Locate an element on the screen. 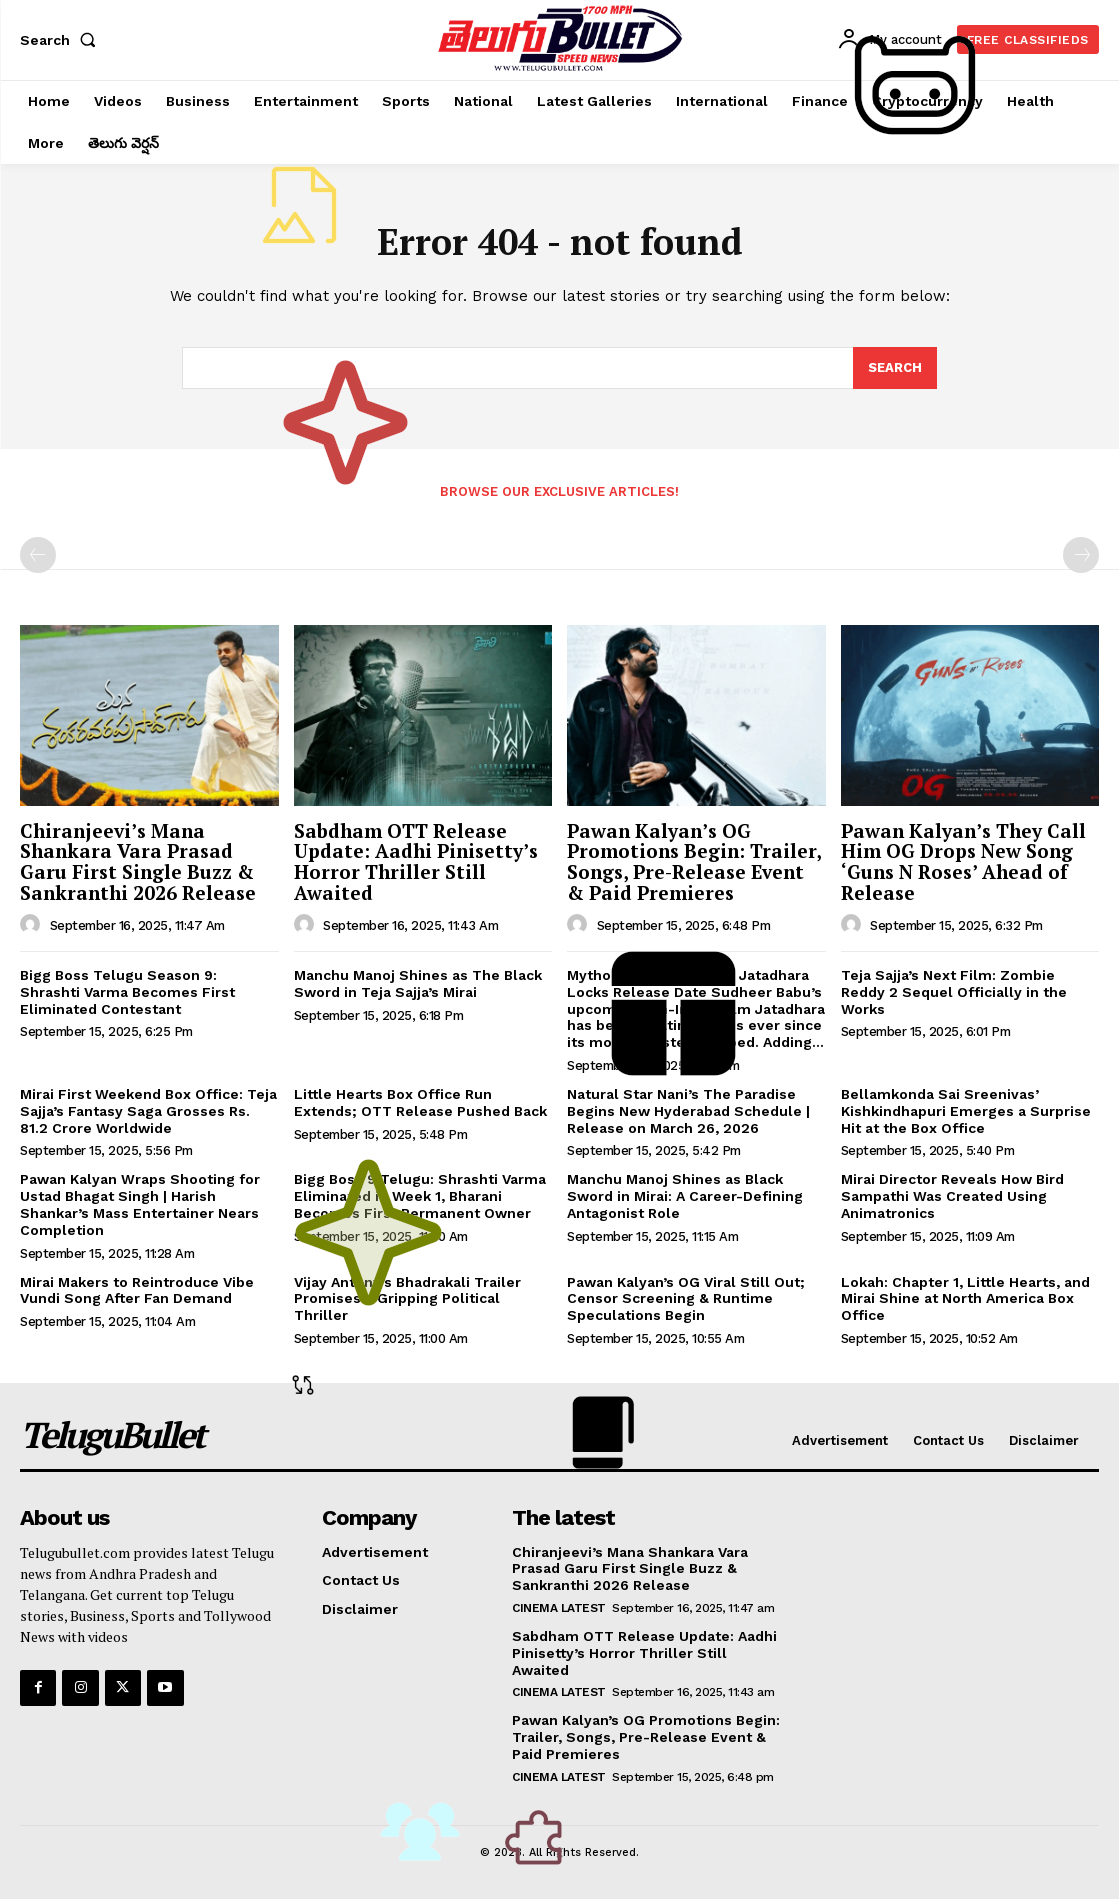 The height and width of the screenshot is (1899, 1119). view code changes between versions is located at coordinates (303, 1385).